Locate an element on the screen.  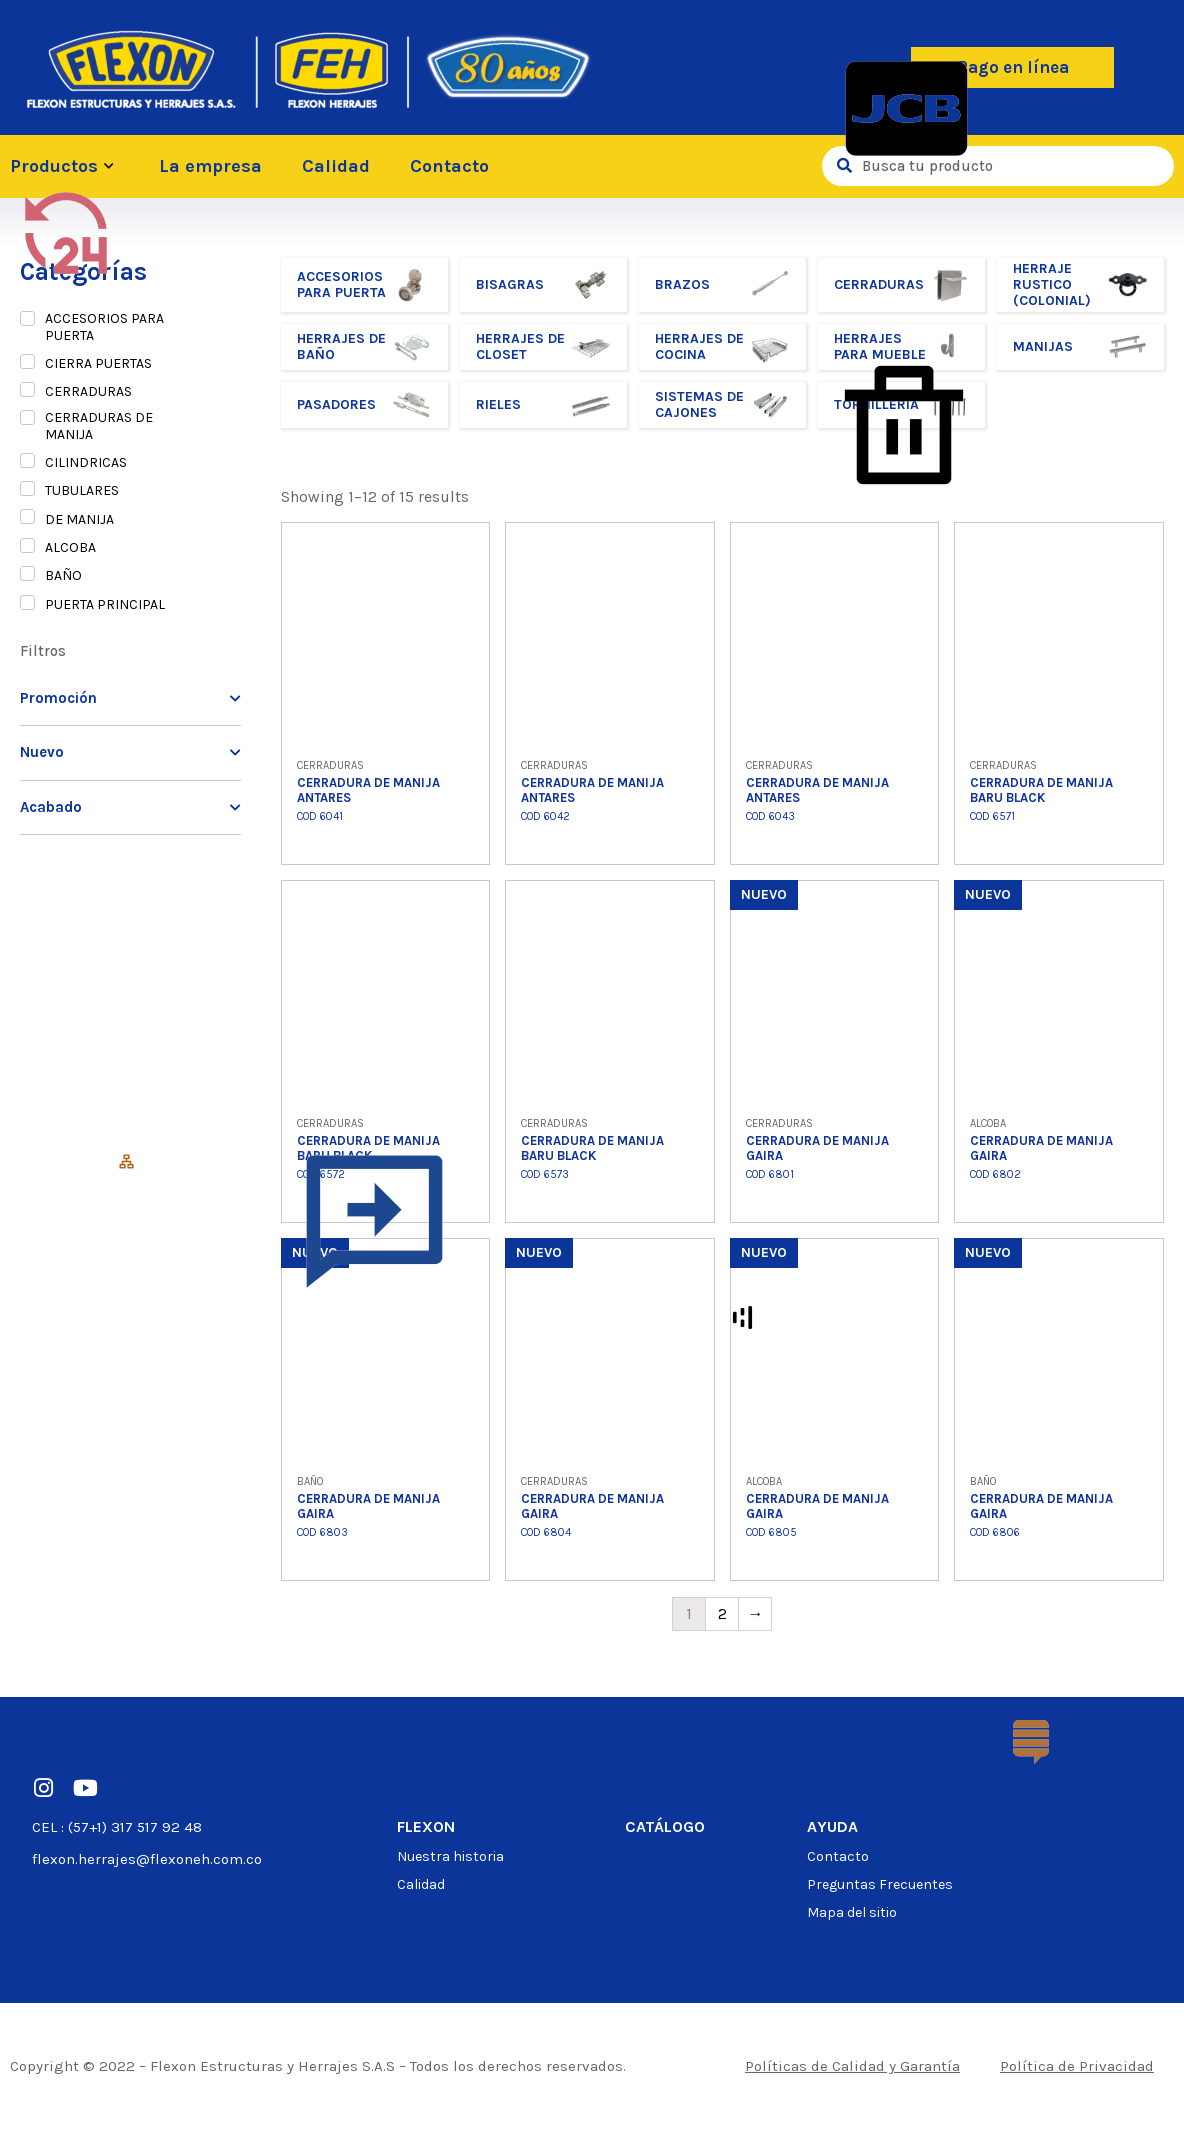
forward a chat message is located at coordinates (374, 1216).